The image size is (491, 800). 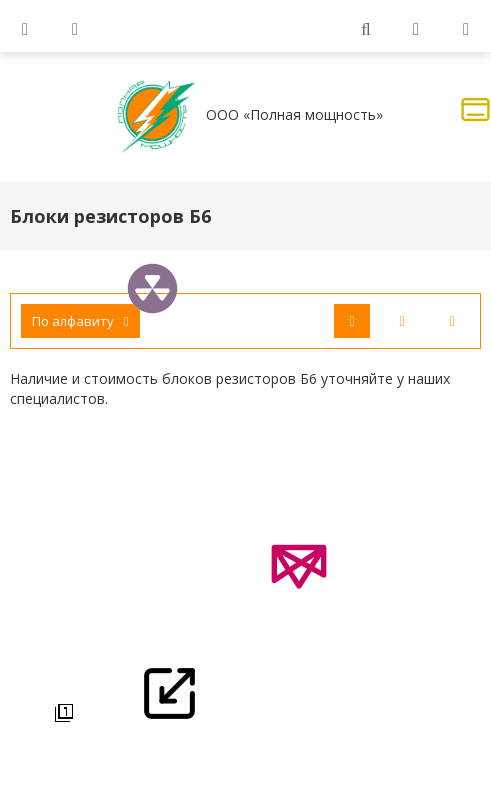 What do you see at coordinates (475, 109) in the screenshot?
I see `access the dock or taskbar` at bounding box center [475, 109].